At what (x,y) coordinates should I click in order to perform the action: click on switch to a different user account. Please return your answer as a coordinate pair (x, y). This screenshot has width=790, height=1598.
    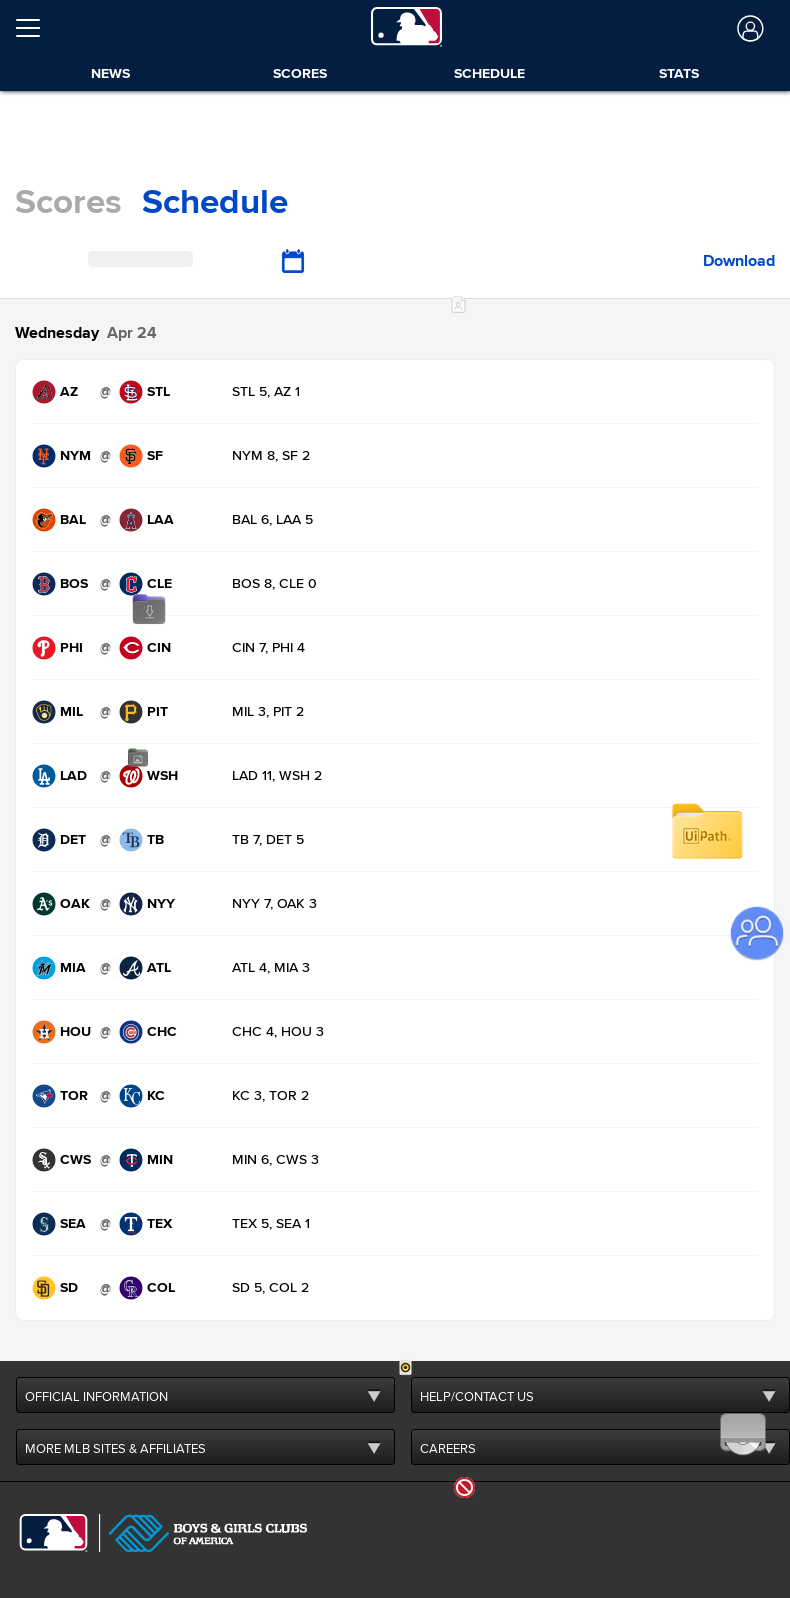
    Looking at the image, I should click on (757, 933).